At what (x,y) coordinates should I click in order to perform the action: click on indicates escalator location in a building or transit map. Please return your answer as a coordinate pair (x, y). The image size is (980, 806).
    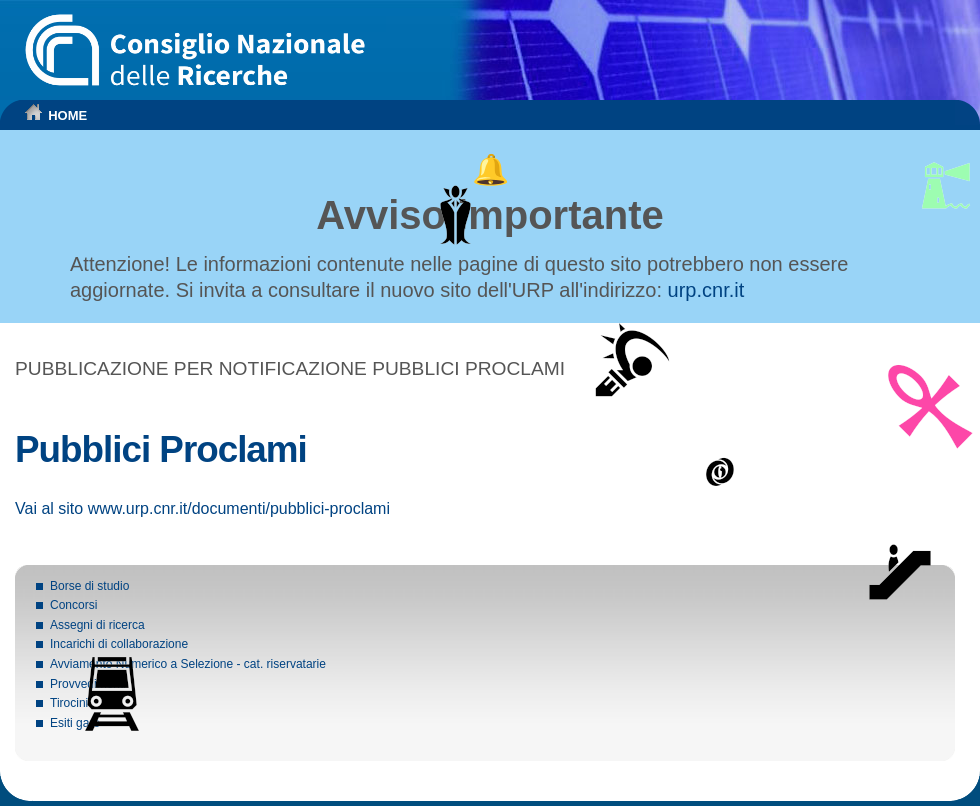
    Looking at the image, I should click on (900, 571).